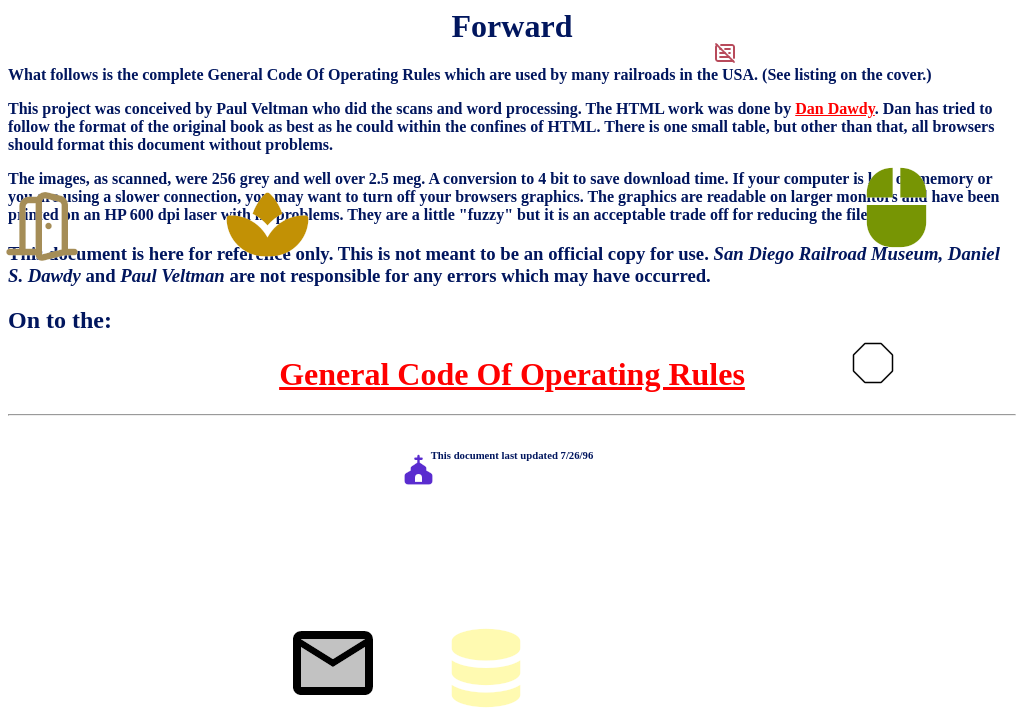  Describe the element at coordinates (418, 470) in the screenshot. I see `view nearby churches or places of worship` at that location.